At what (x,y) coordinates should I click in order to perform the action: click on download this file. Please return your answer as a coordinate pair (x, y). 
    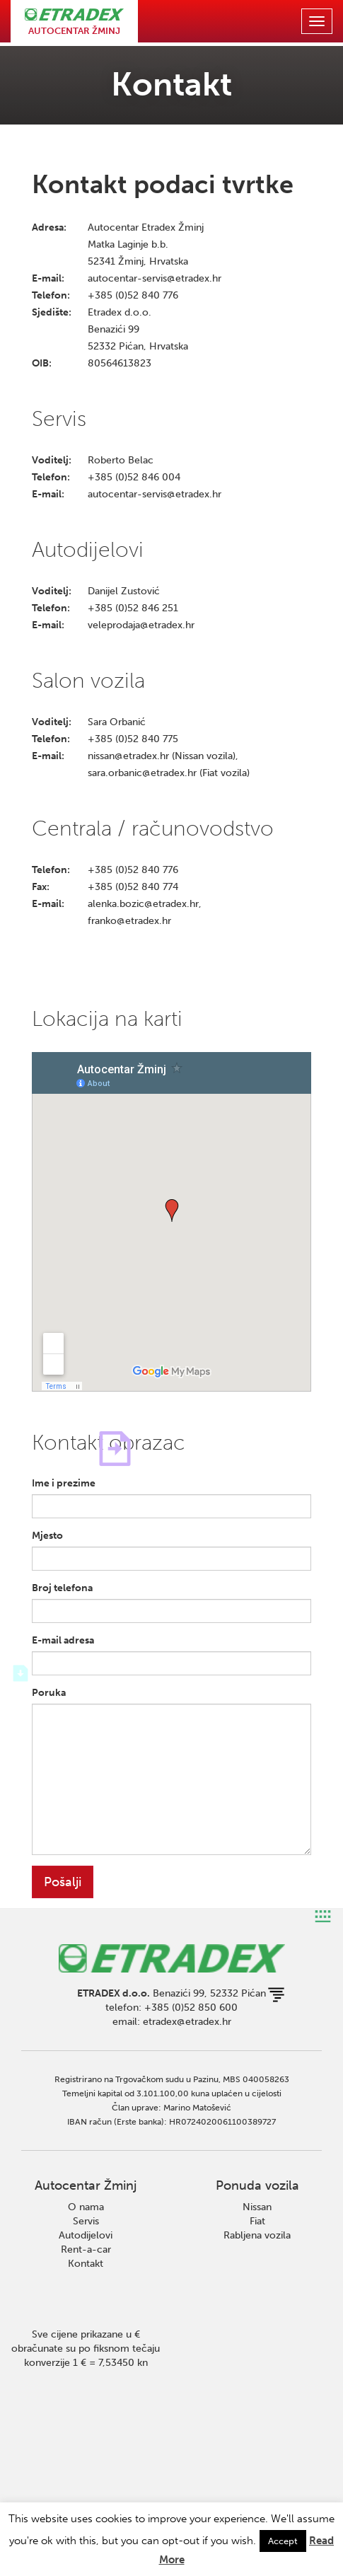
    Looking at the image, I should click on (21, 1673).